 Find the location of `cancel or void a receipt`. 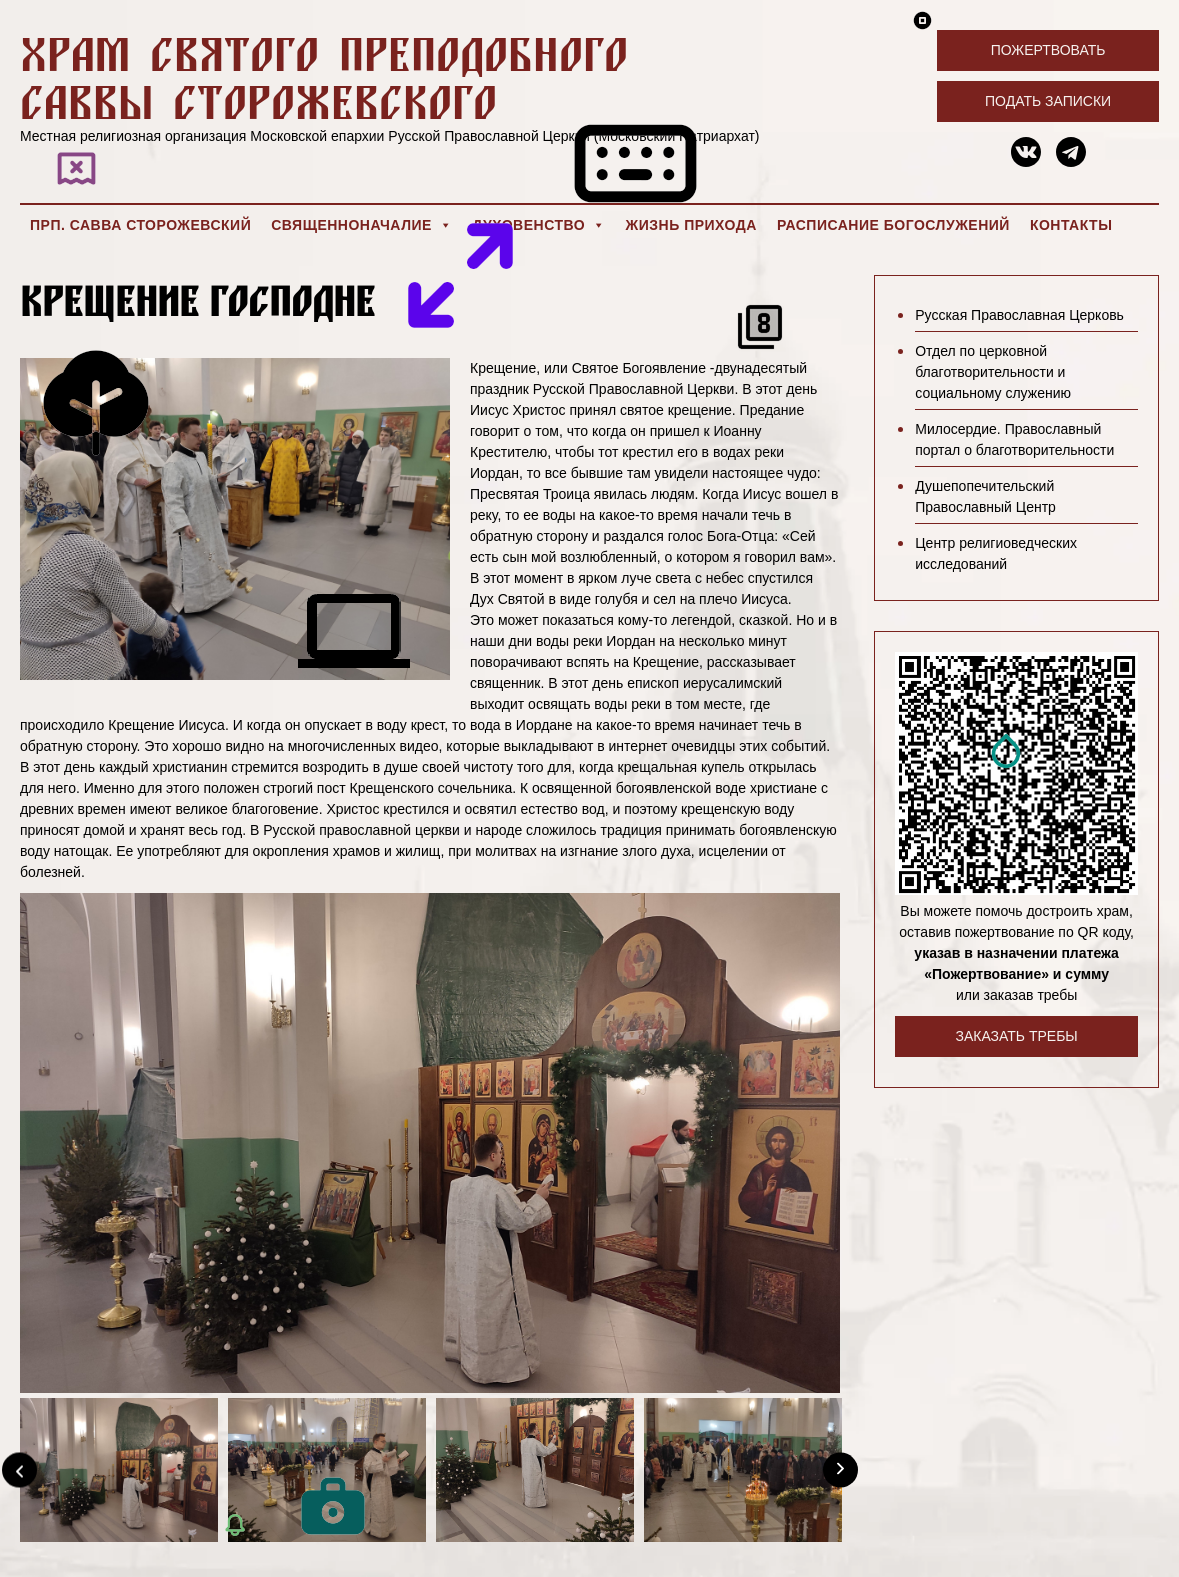

cancel or void a receipt is located at coordinates (76, 168).